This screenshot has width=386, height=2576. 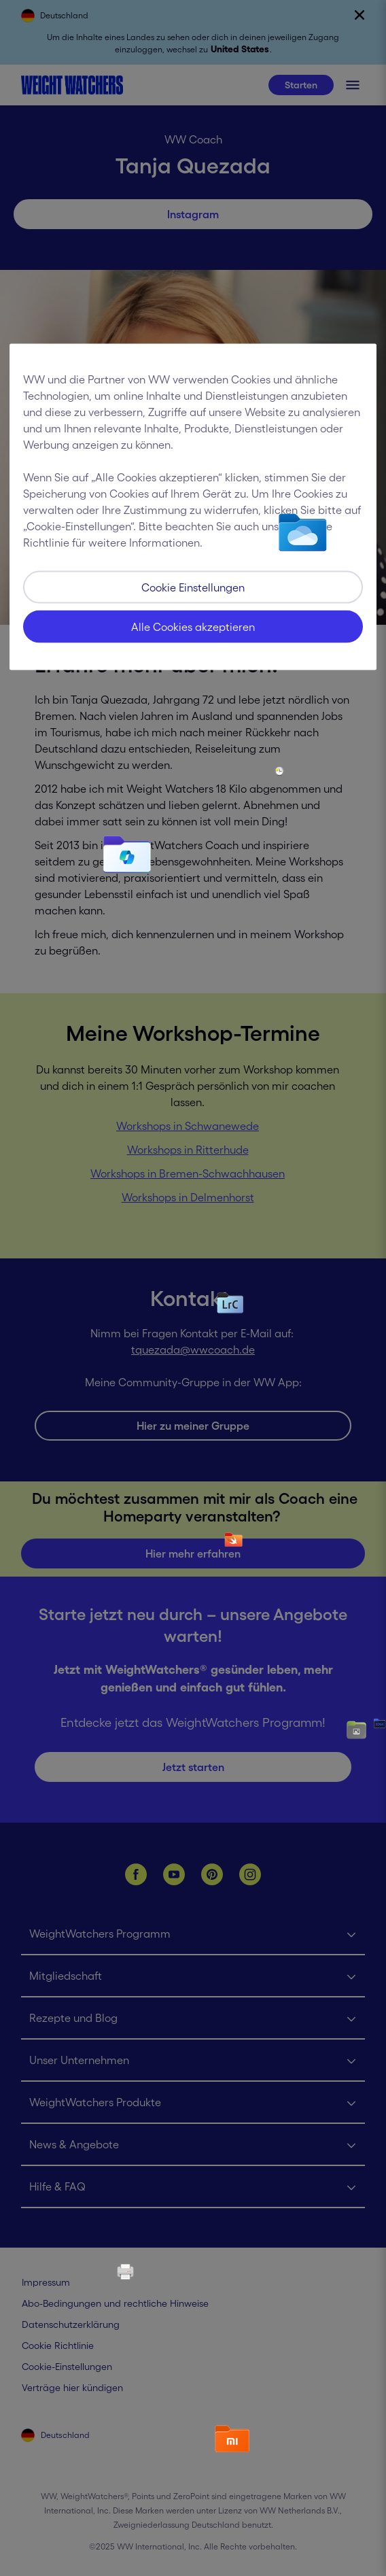 What do you see at coordinates (302, 534) in the screenshot?
I see `open OneDrive synced folder` at bounding box center [302, 534].